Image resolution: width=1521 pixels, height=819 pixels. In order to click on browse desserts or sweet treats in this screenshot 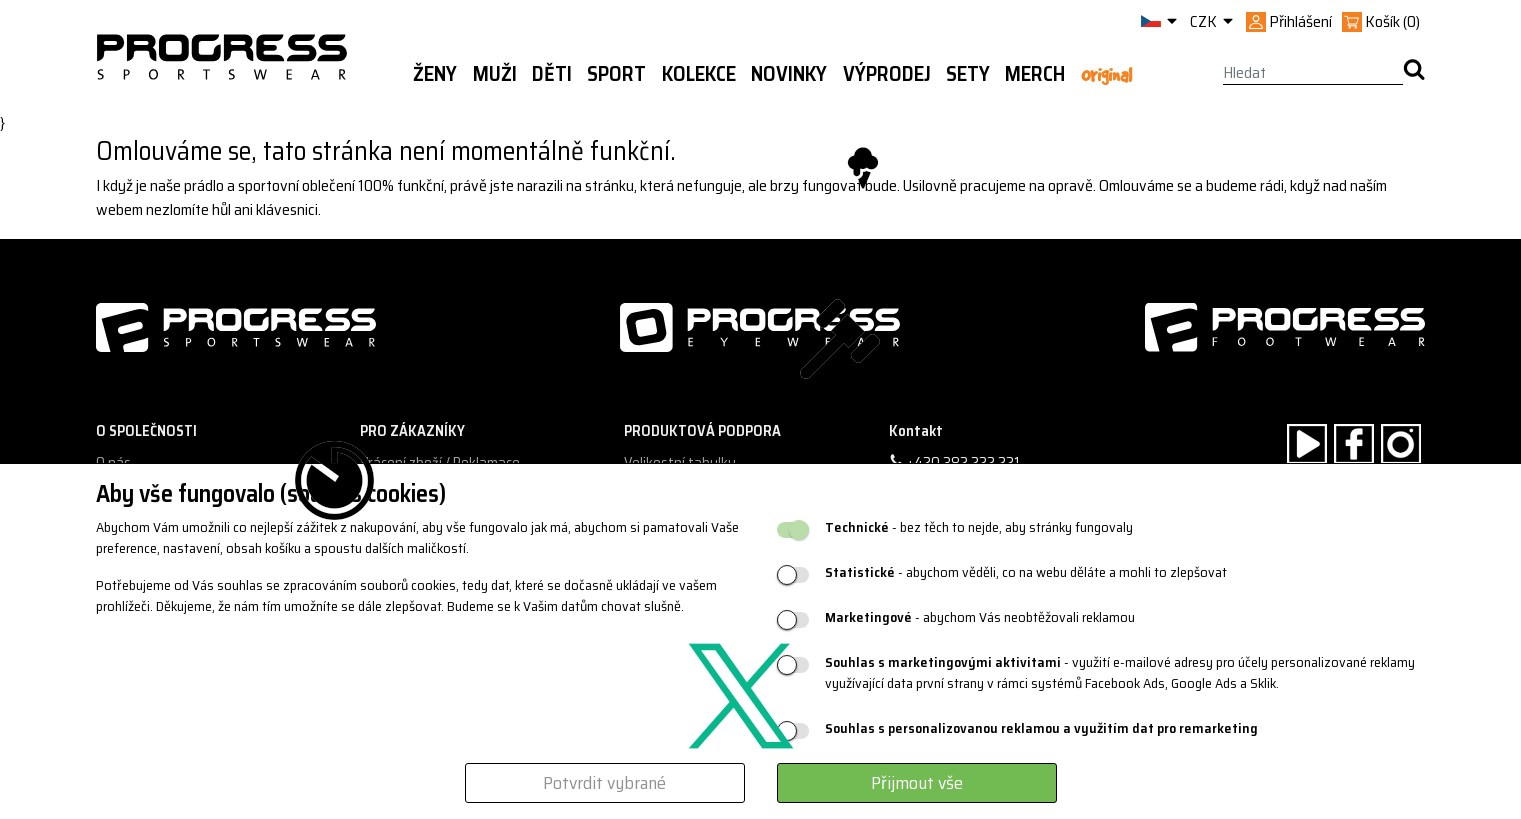, I will do `click(863, 168)`.